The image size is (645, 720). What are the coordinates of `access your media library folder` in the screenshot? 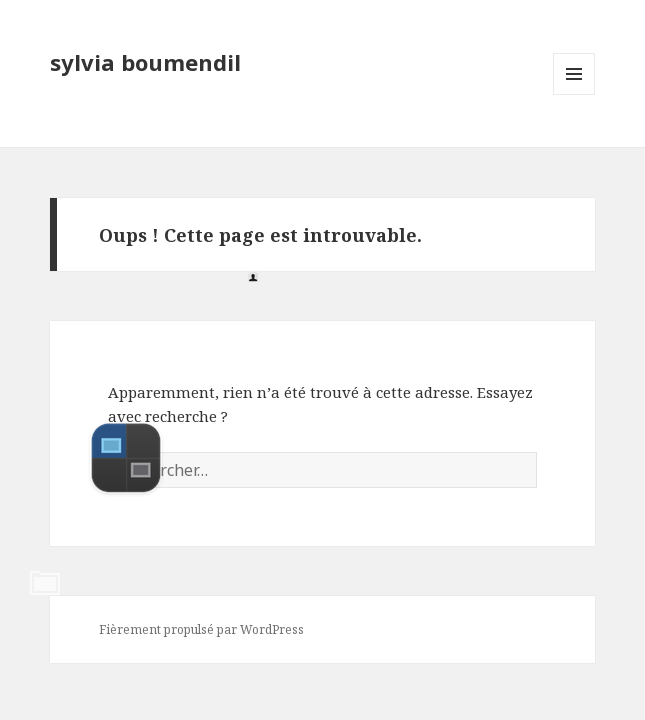 It's located at (45, 583).